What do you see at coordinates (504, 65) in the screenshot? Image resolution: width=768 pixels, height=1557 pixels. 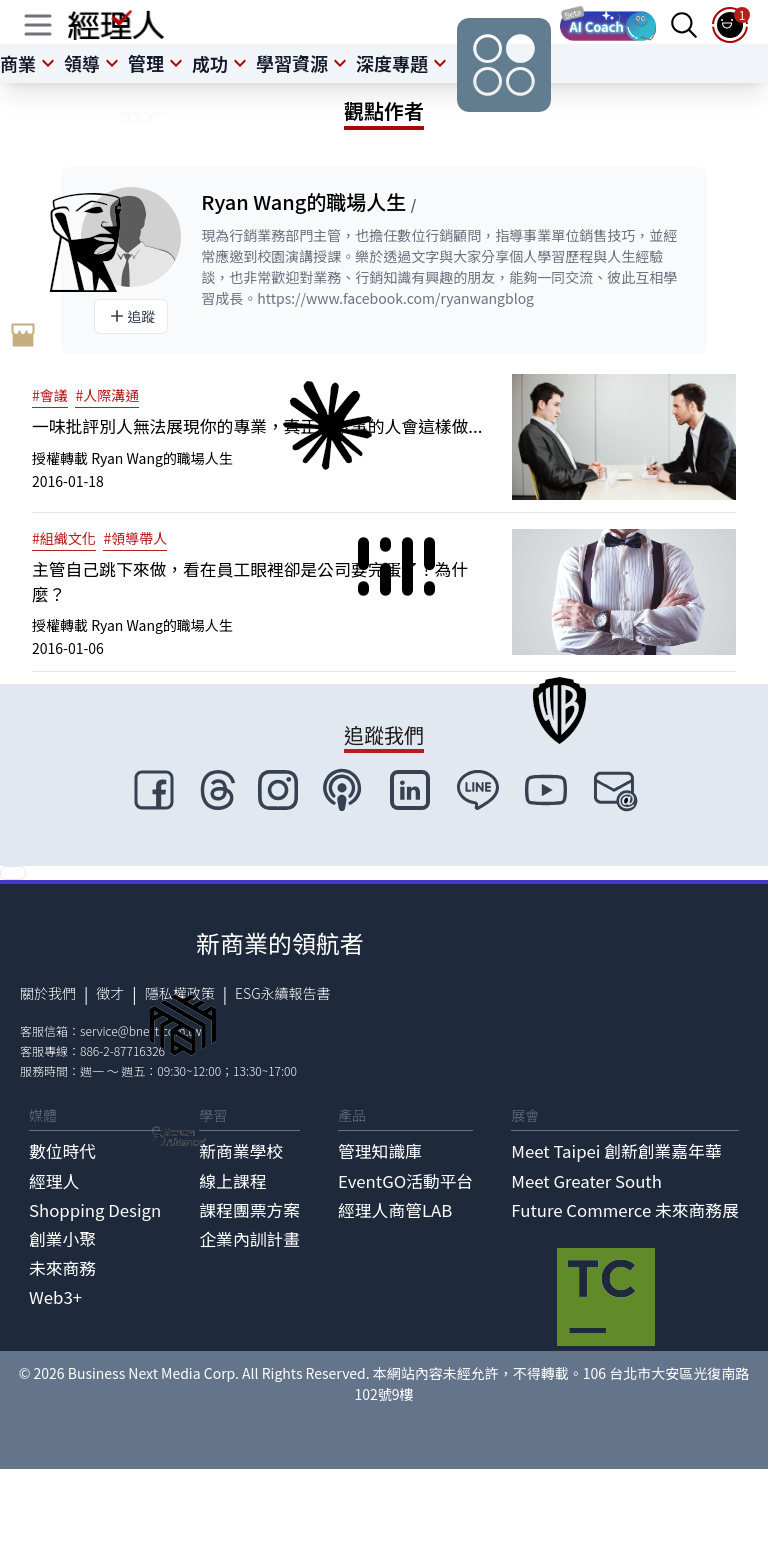 I see `open the payback rewards app` at bounding box center [504, 65].